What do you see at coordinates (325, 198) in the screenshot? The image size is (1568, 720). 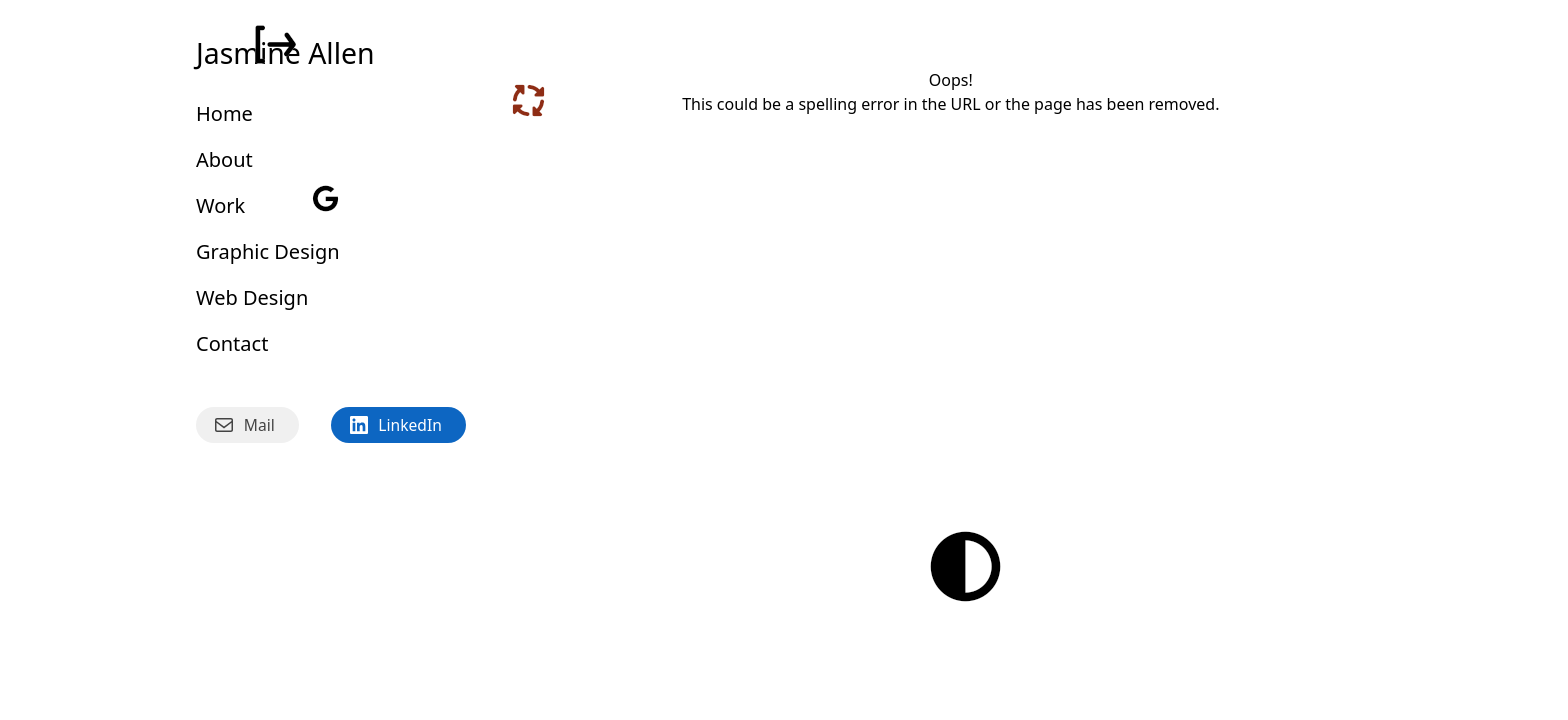 I see `sign in with Google` at bounding box center [325, 198].